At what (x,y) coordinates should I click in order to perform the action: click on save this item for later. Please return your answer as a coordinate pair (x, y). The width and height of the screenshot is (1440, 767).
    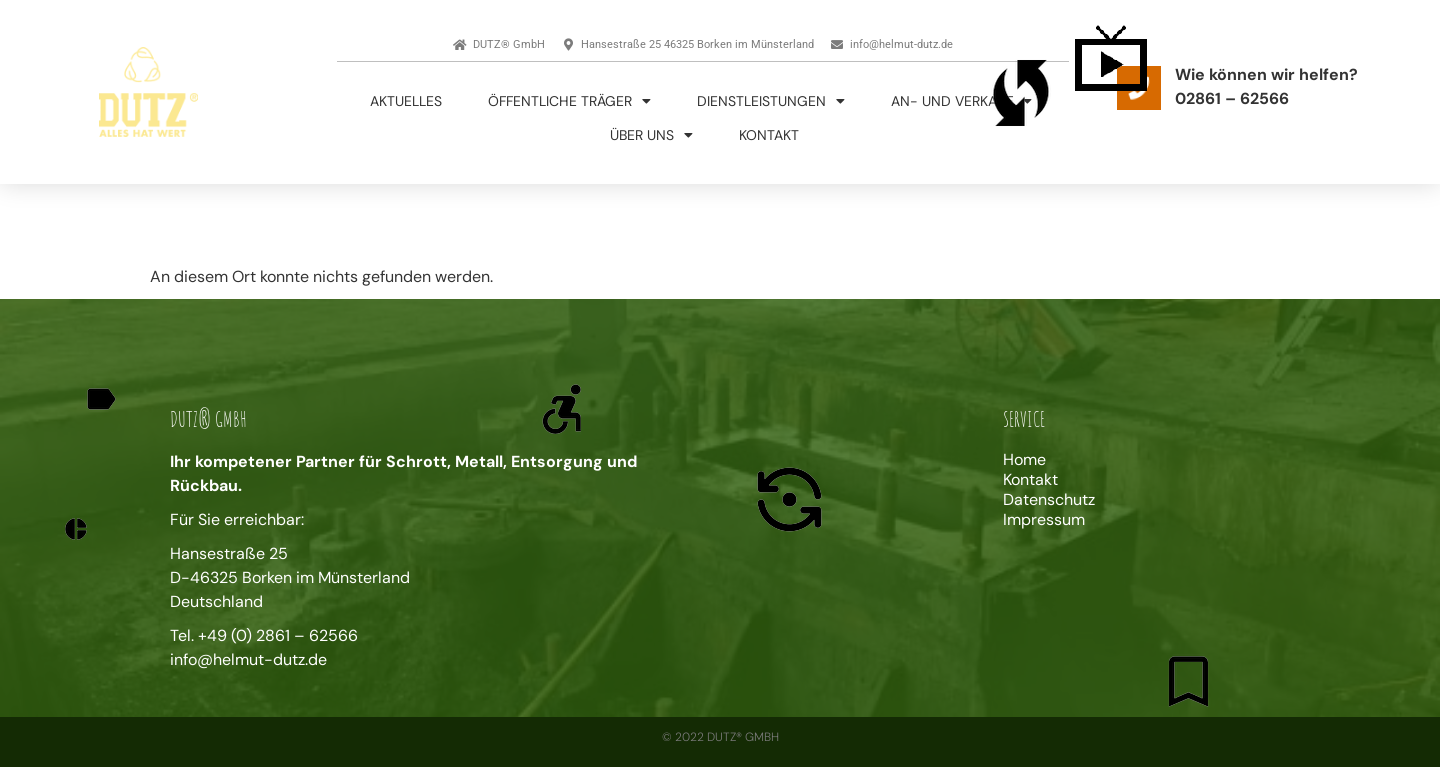
    Looking at the image, I should click on (1188, 681).